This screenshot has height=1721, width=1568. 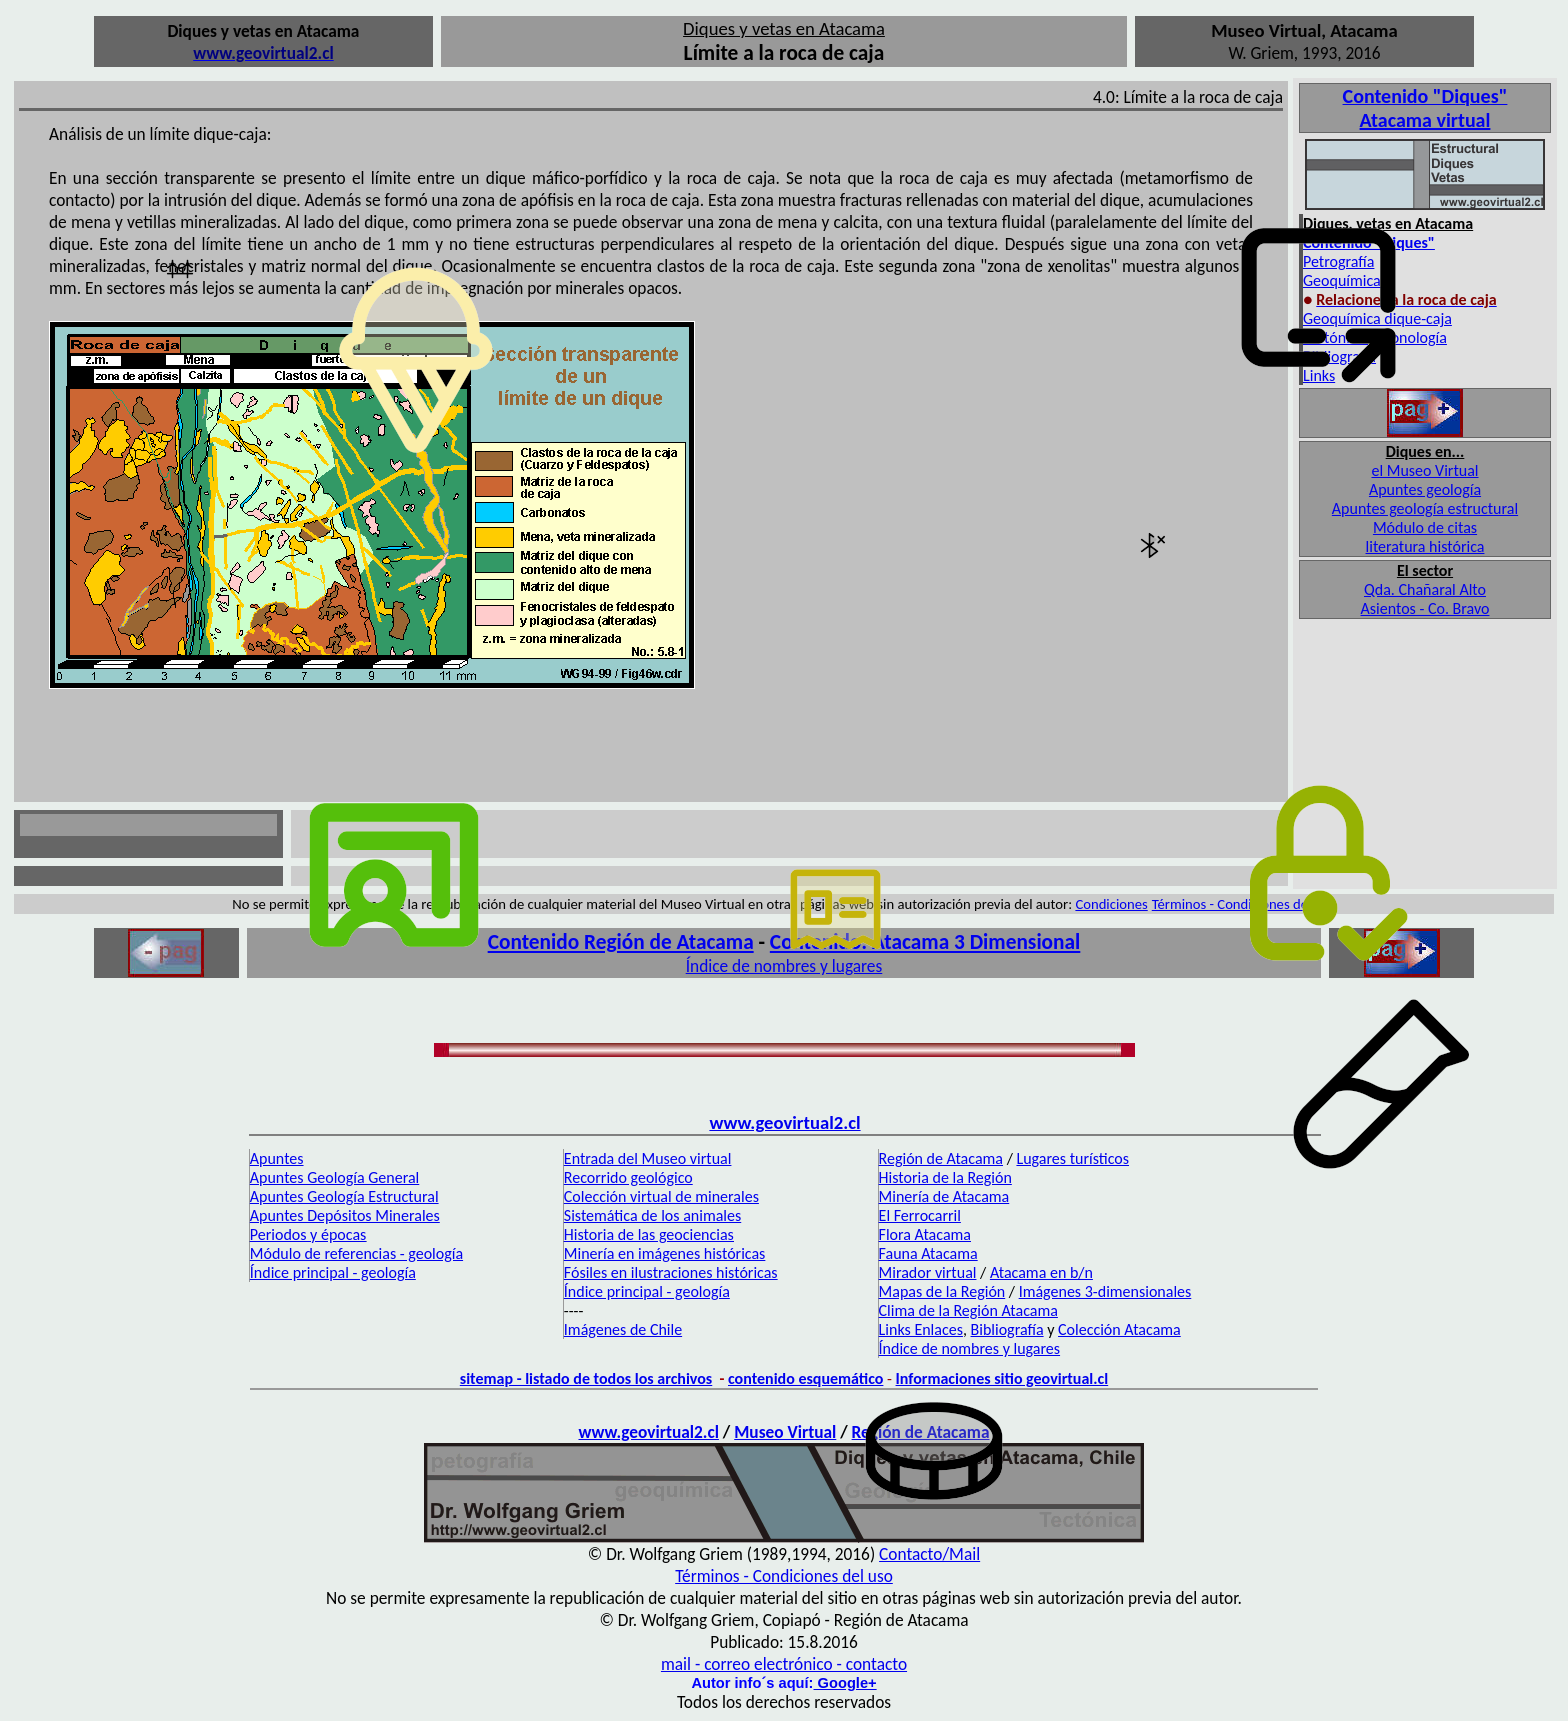 I want to click on access lab or experimental features, so click(x=1378, y=1084).